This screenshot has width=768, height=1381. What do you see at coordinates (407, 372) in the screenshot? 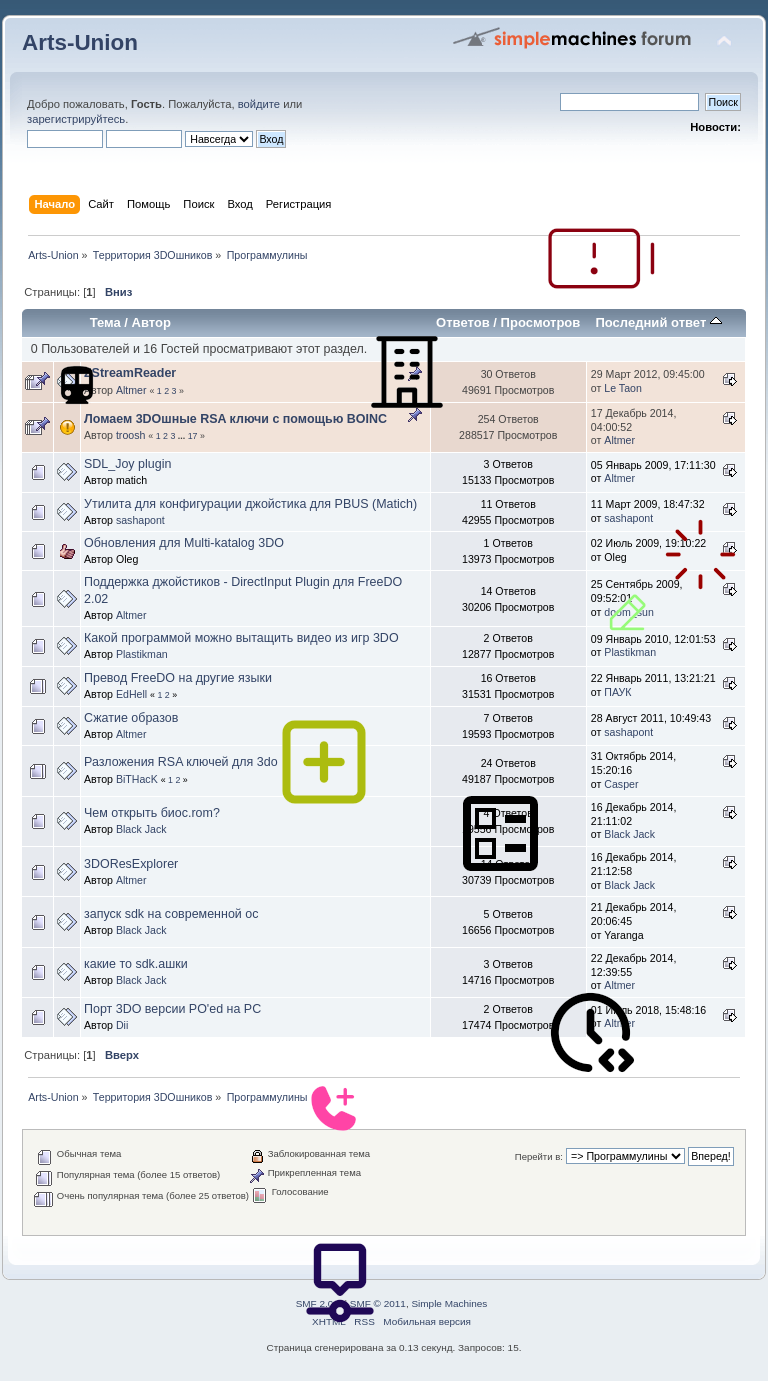
I see `view company or business information` at bounding box center [407, 372].